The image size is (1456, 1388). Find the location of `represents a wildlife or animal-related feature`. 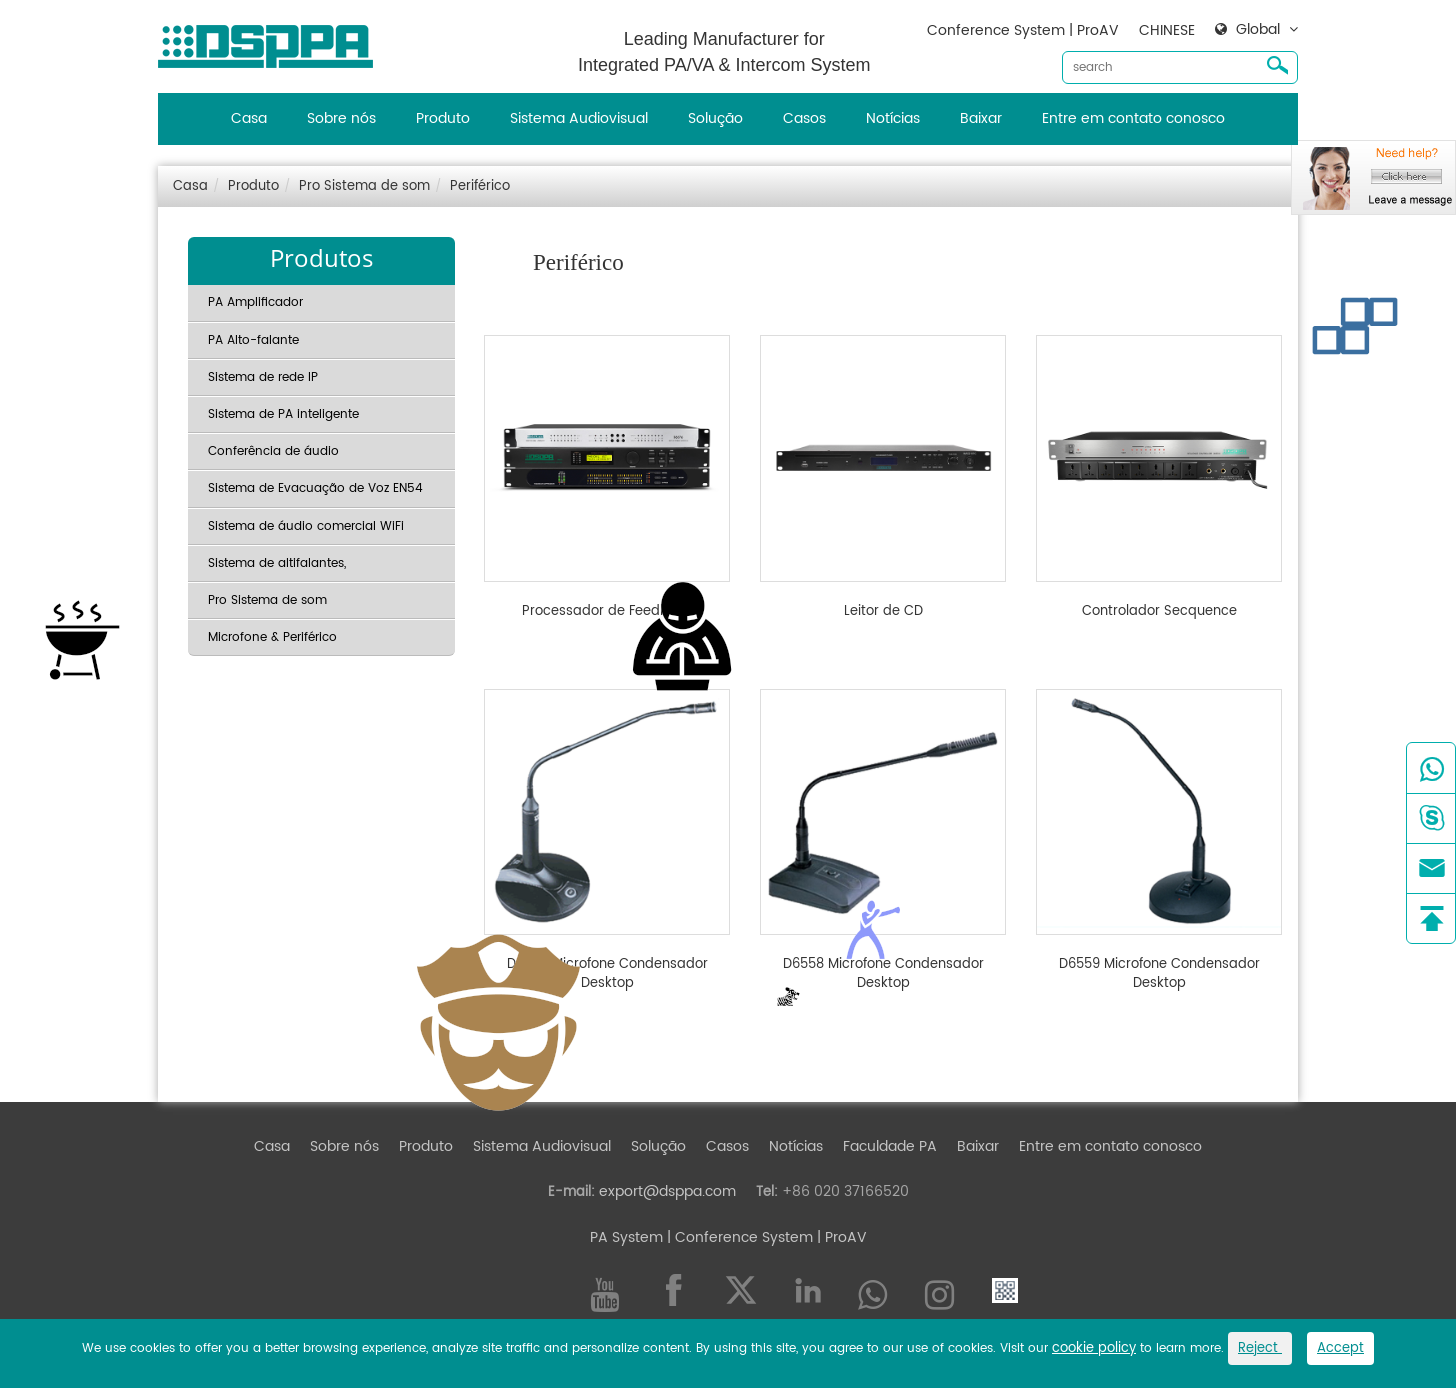

represents a wildlife or animal-related feature is located at coordinates (788, 995).